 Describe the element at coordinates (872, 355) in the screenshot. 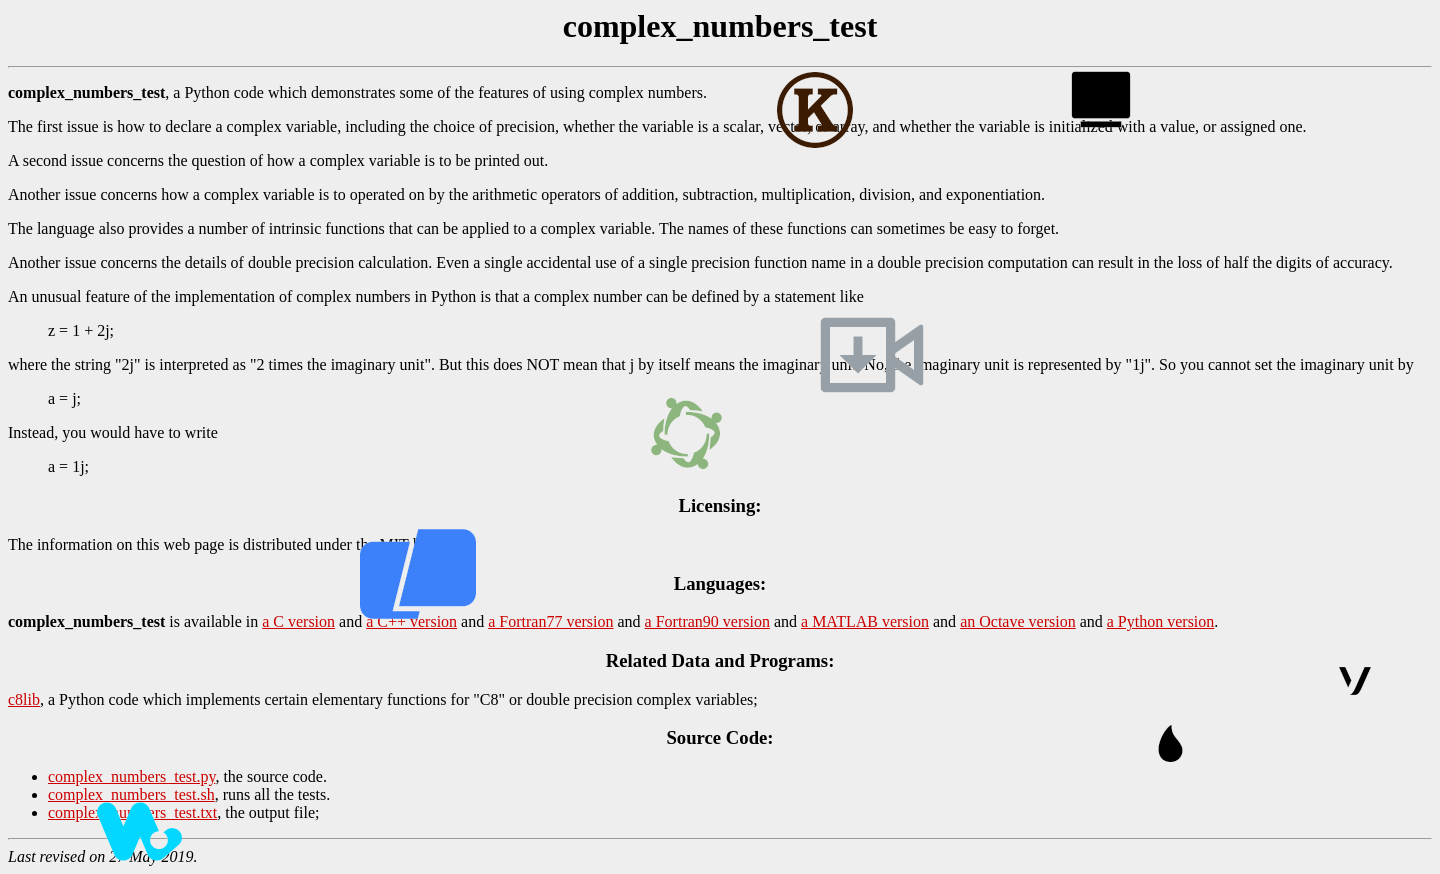

I see `download video to device` at that location.